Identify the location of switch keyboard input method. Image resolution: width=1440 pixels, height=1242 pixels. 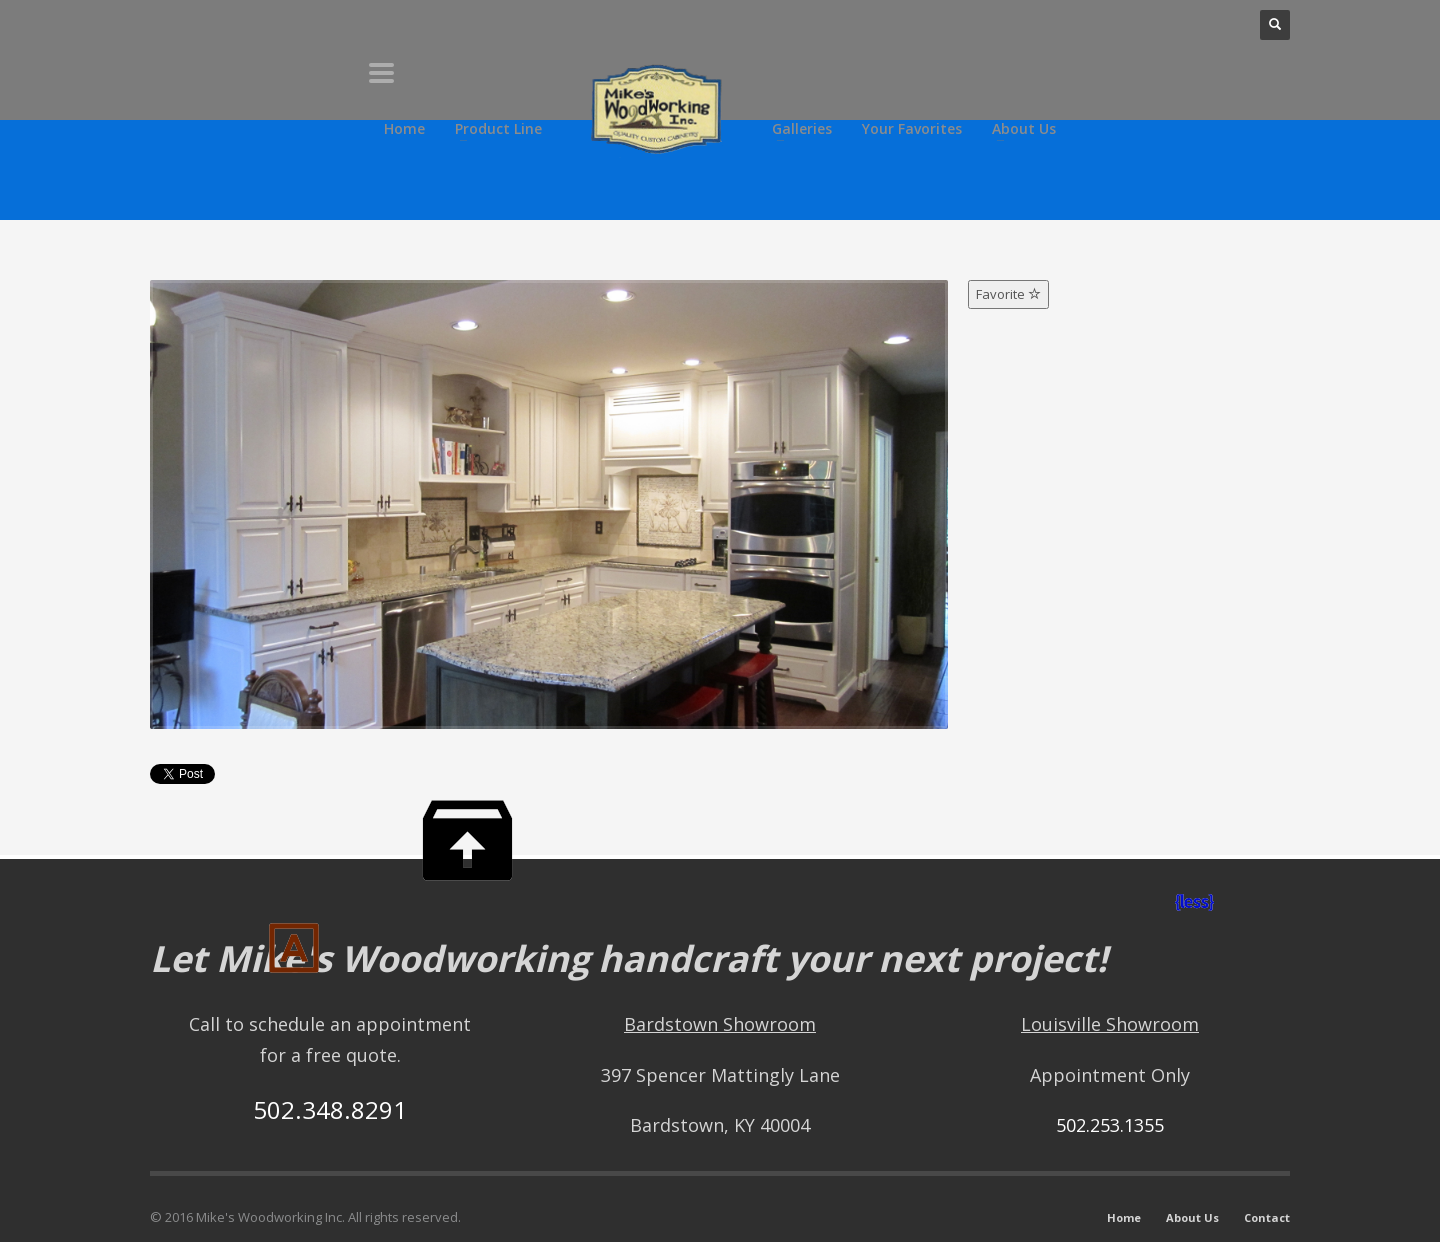
(294, 948).